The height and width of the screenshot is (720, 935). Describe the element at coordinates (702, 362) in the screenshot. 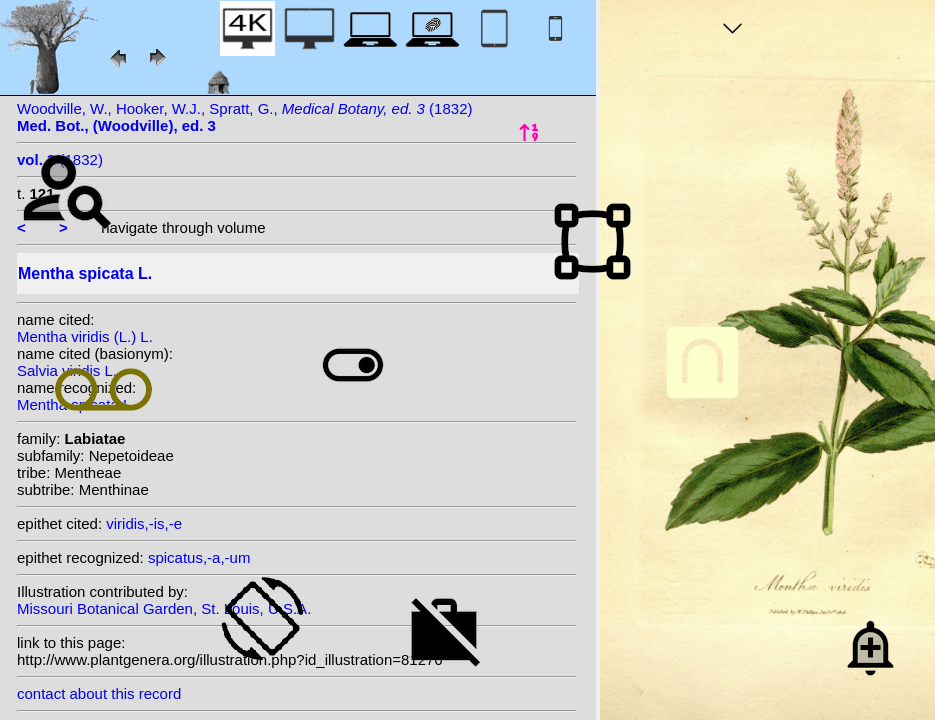

I see `represents a set intersection or overlap operation` at that location.